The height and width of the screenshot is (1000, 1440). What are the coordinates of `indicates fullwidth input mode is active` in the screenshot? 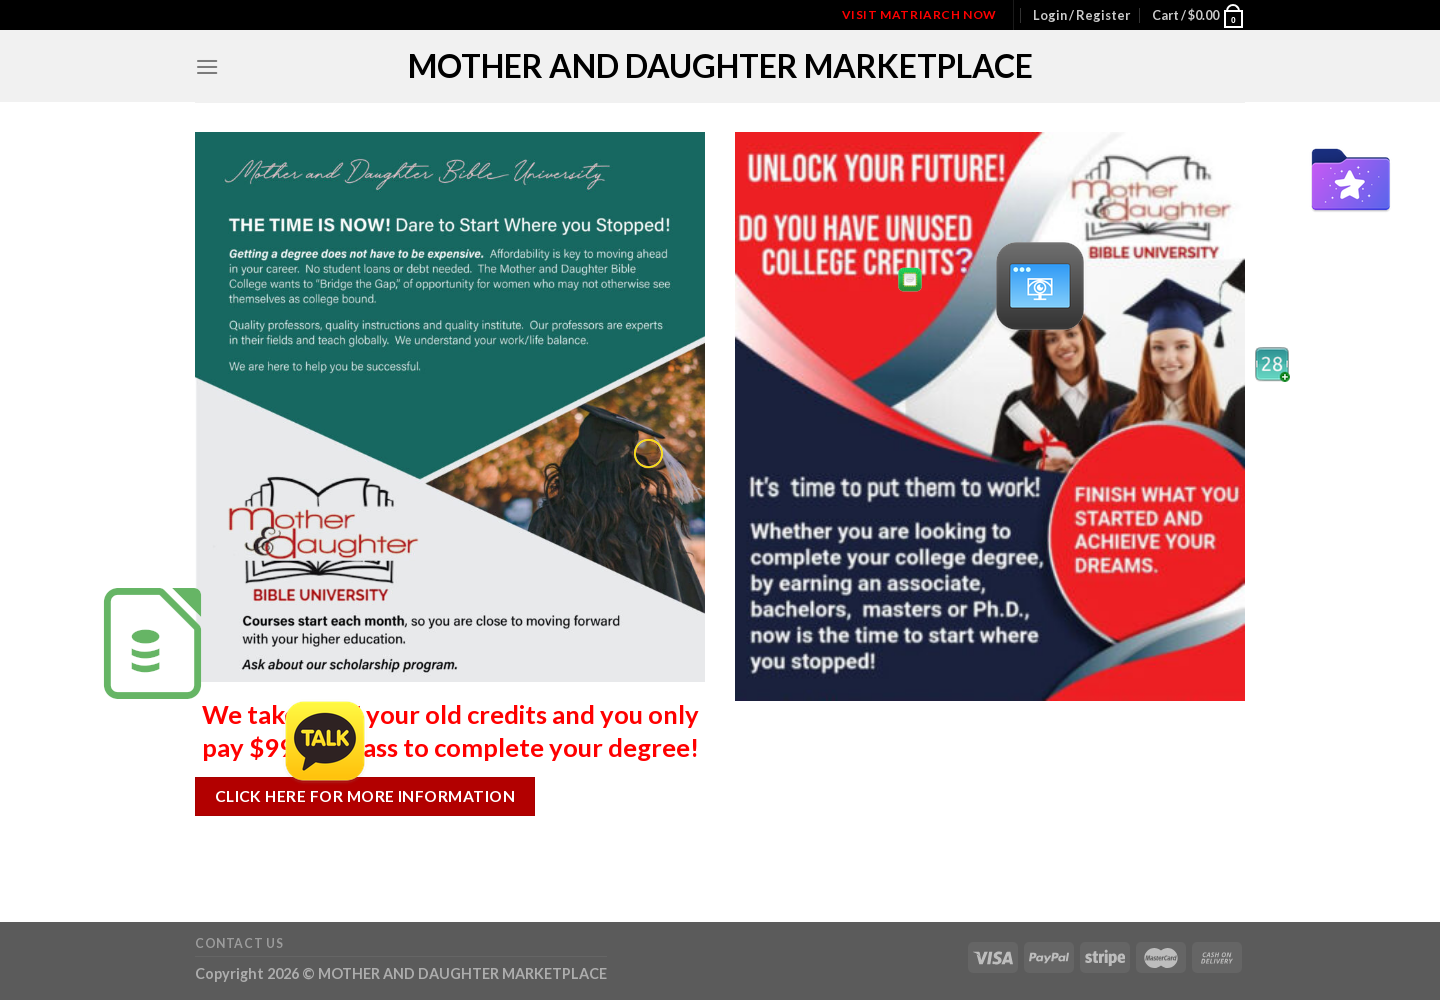 It's located at (648, 453).